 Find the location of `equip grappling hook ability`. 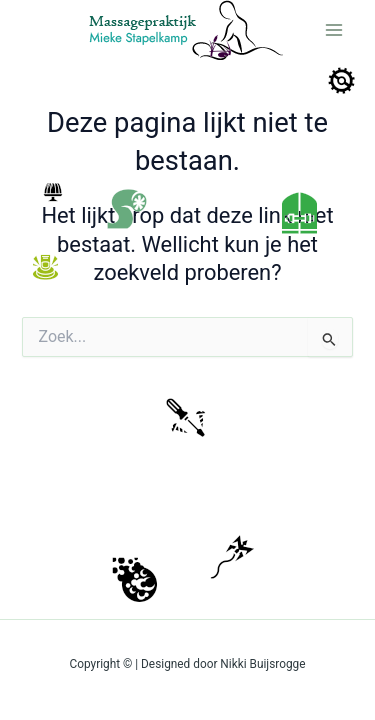

equip grappling hook ability is located at coordinates (232, 556).